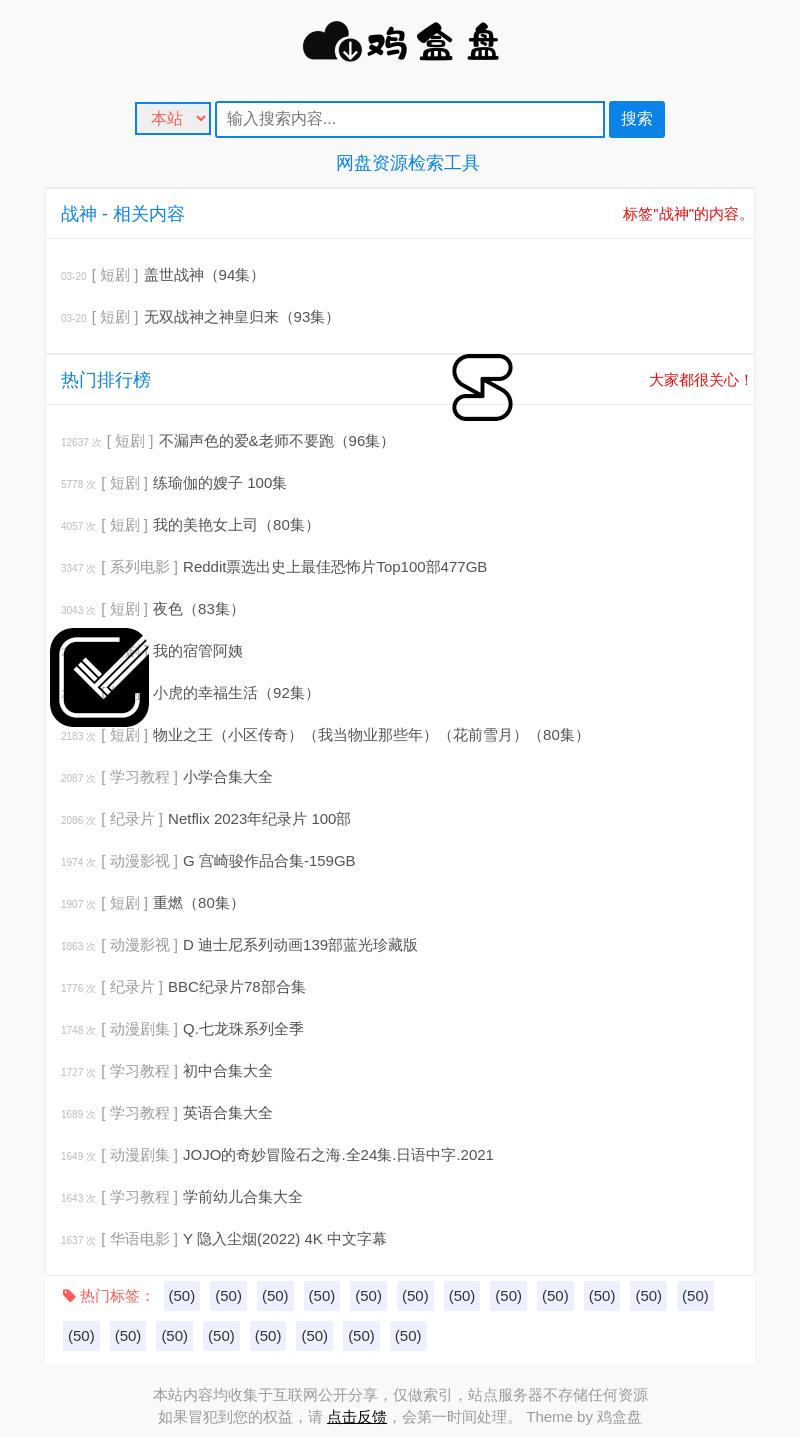  I want to click on open the trakt app, so click(99, 677).